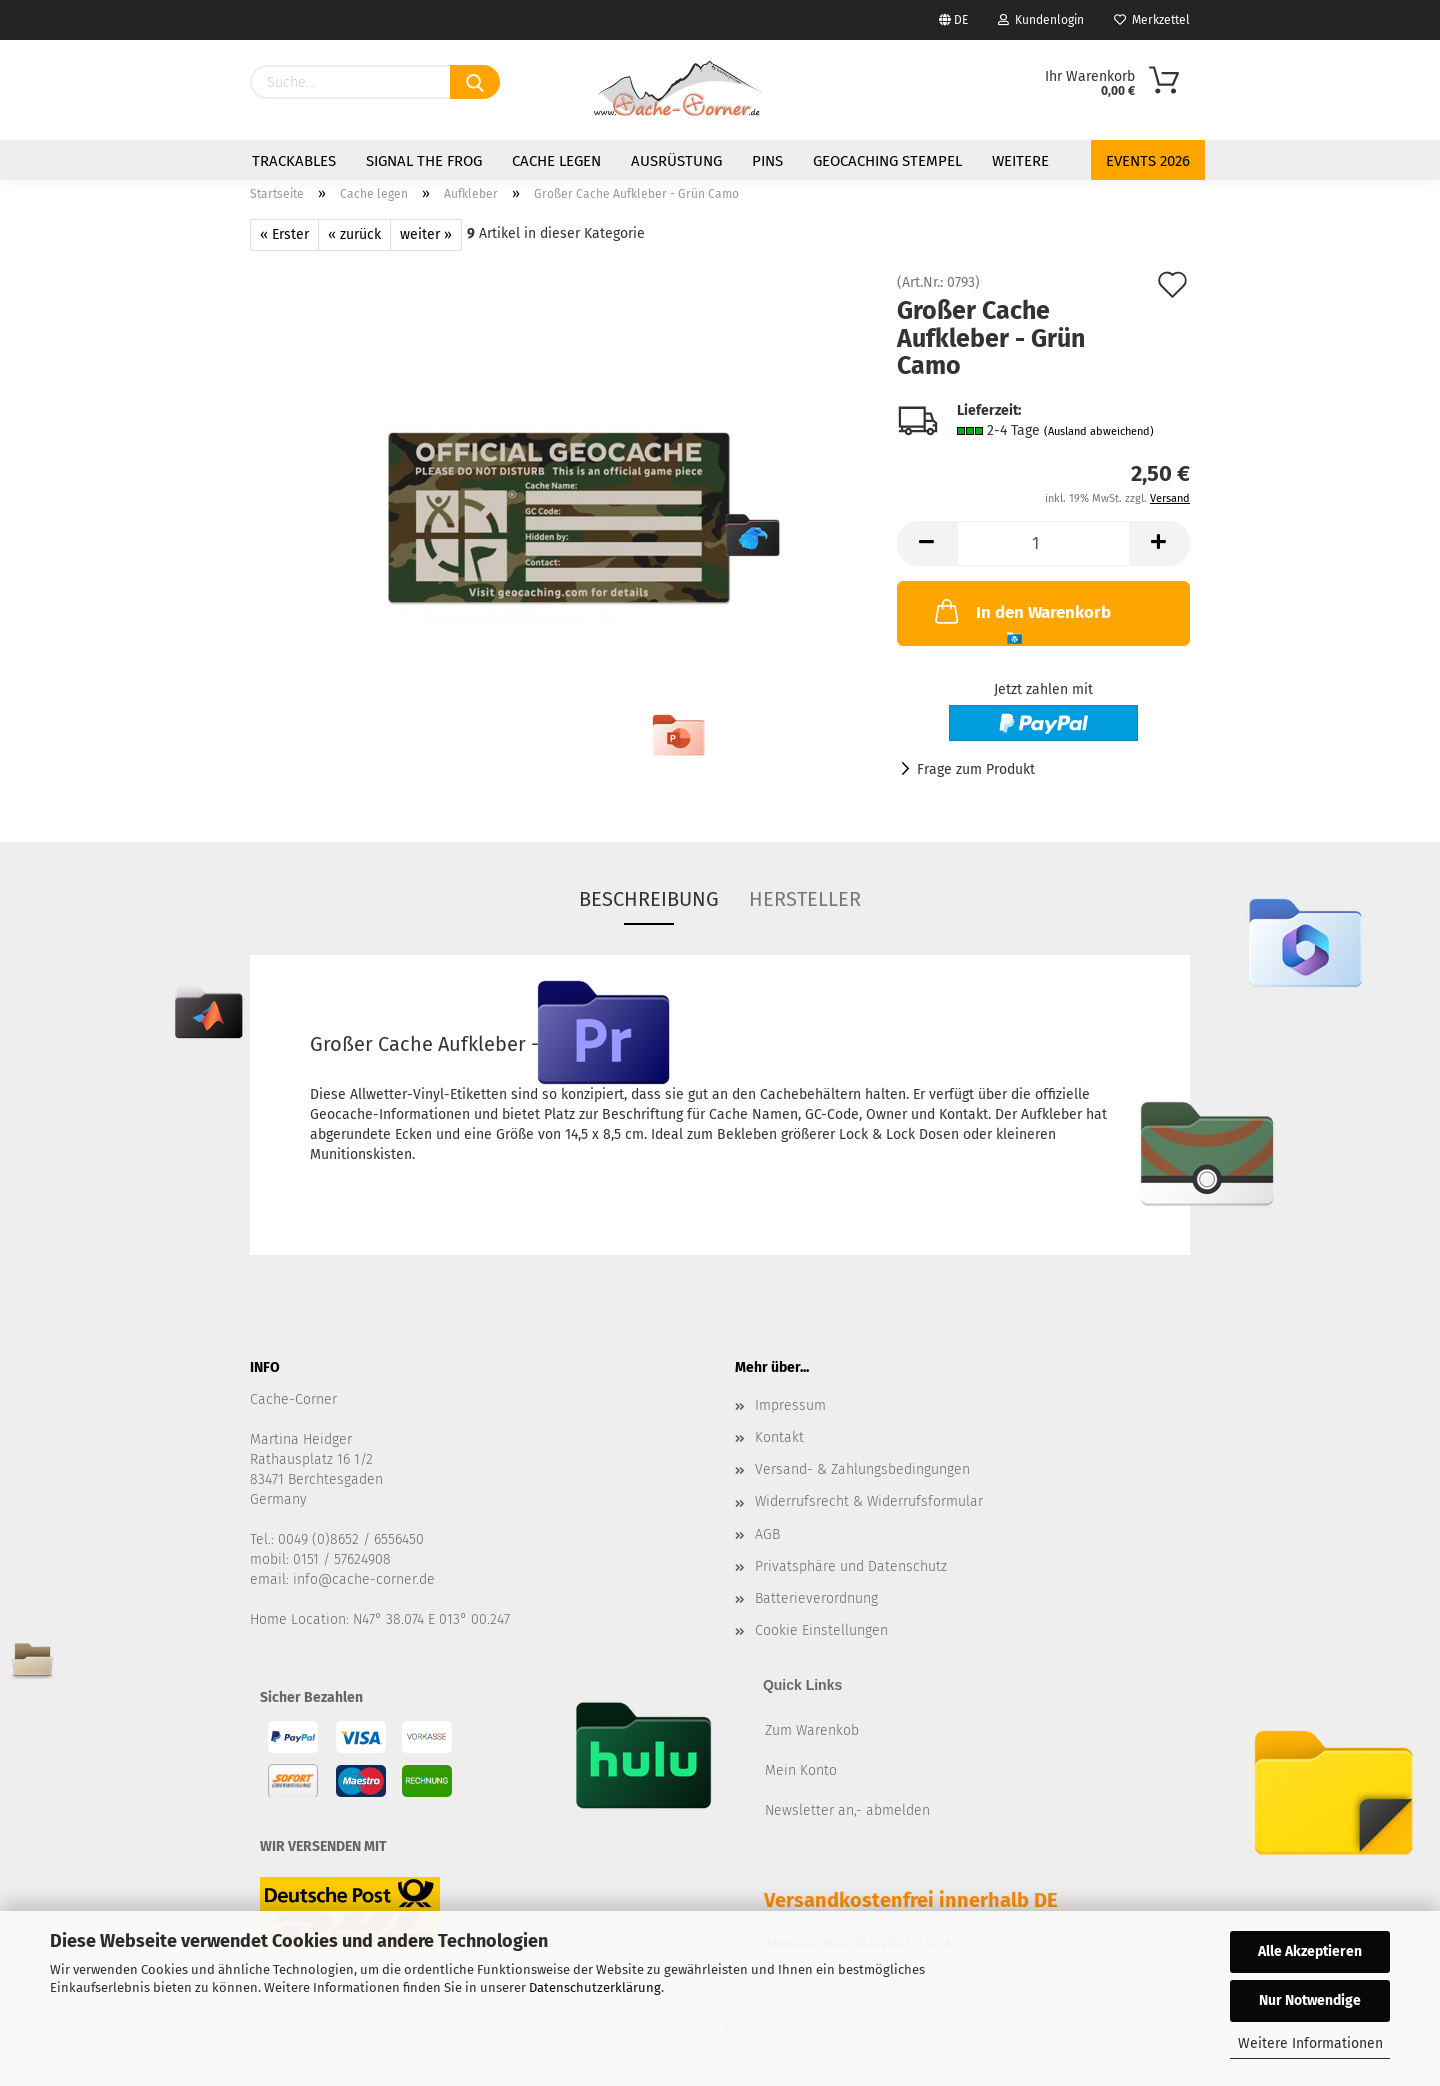 The height and width of the screenshot is (2086, 1440). Describe the element at coordinates (752, 536) in the screenshot. I see `open garuda linux system folder` at that location.